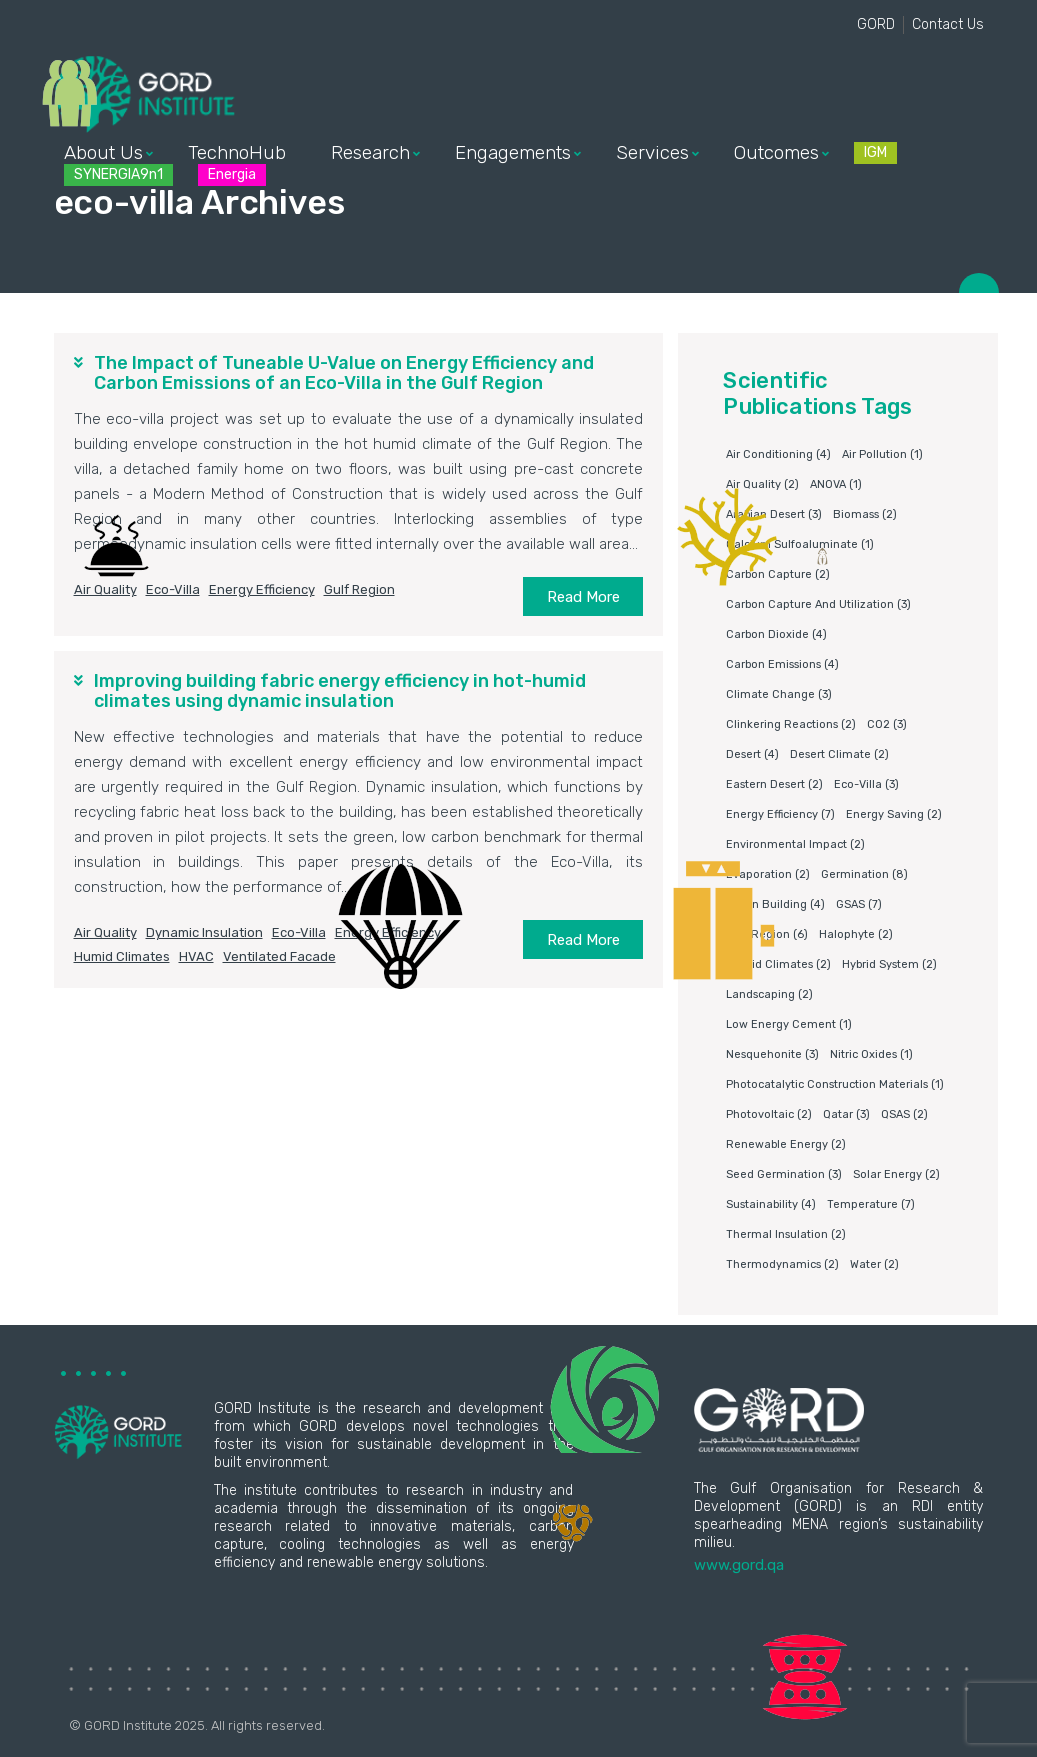 The width and height of the screenshot is (1037, 1757). What do you see at coordinates (805, 1677) in the screenshot?
I see `abstract hourglass or time-based game mechanic` at bounding box center [805, 1677].